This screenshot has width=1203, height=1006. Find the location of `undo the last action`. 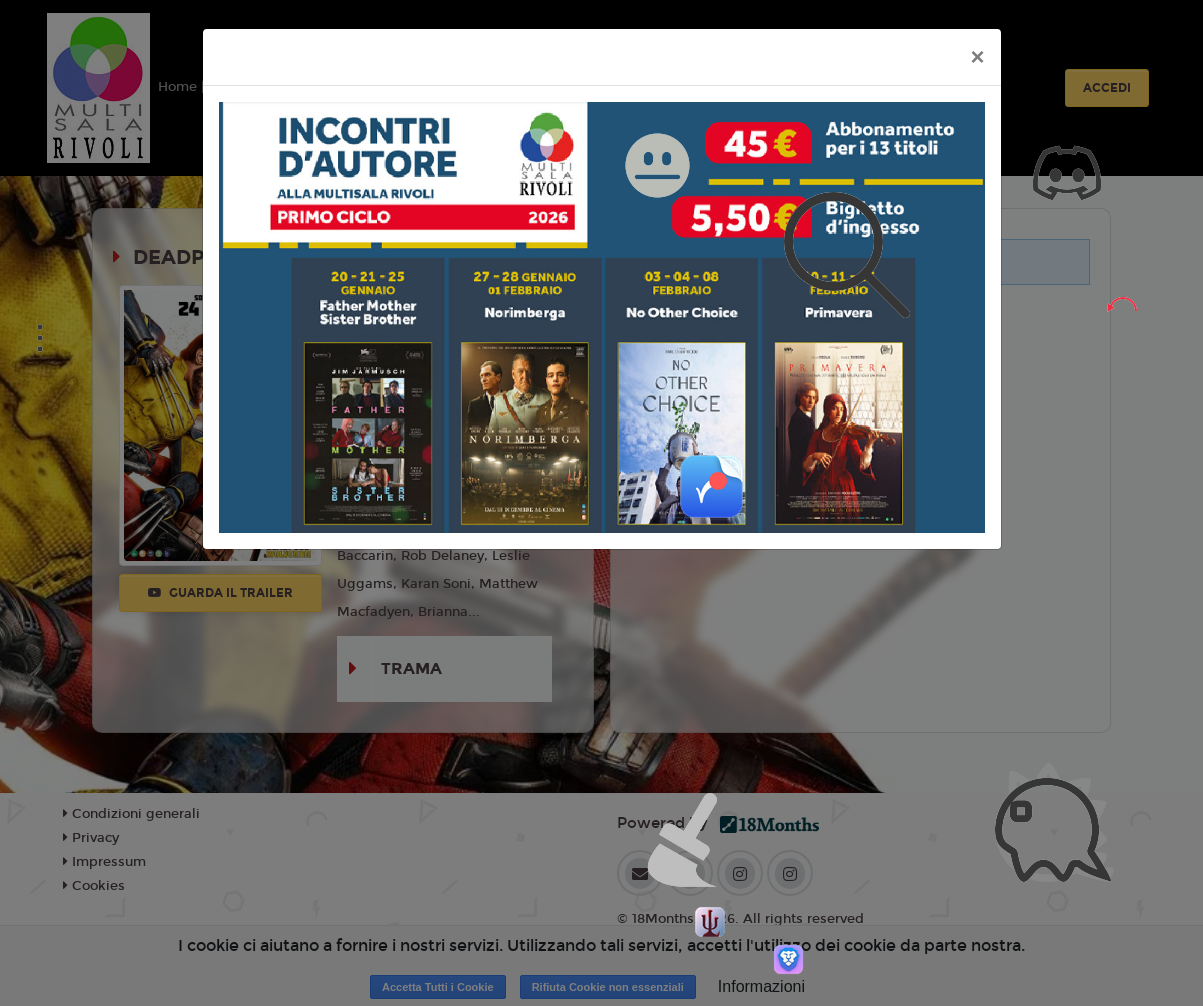

undo the last action is located at coordinates (1123, 304).